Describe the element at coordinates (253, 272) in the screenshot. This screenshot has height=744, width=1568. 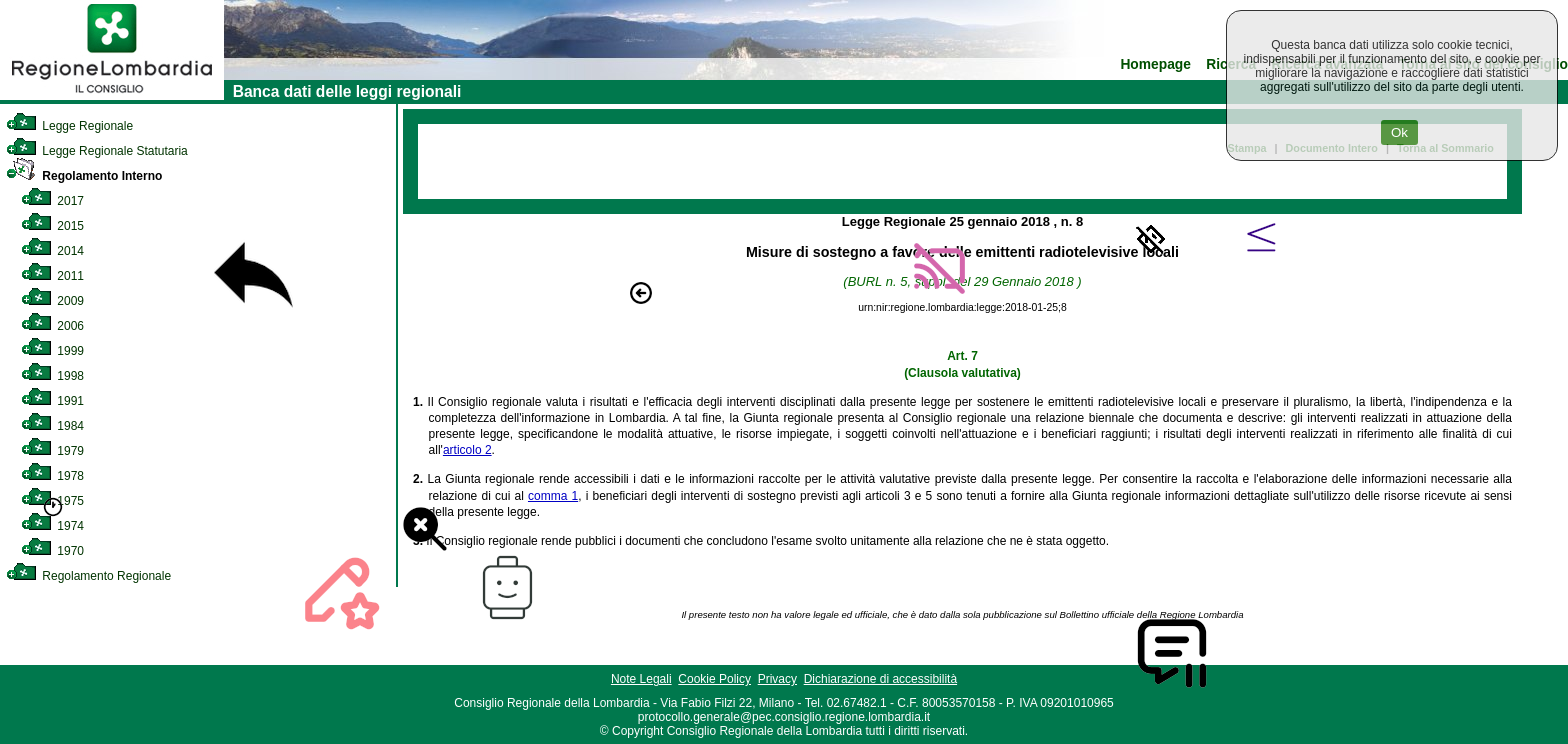
I see `reply to a message or comment` at that location.